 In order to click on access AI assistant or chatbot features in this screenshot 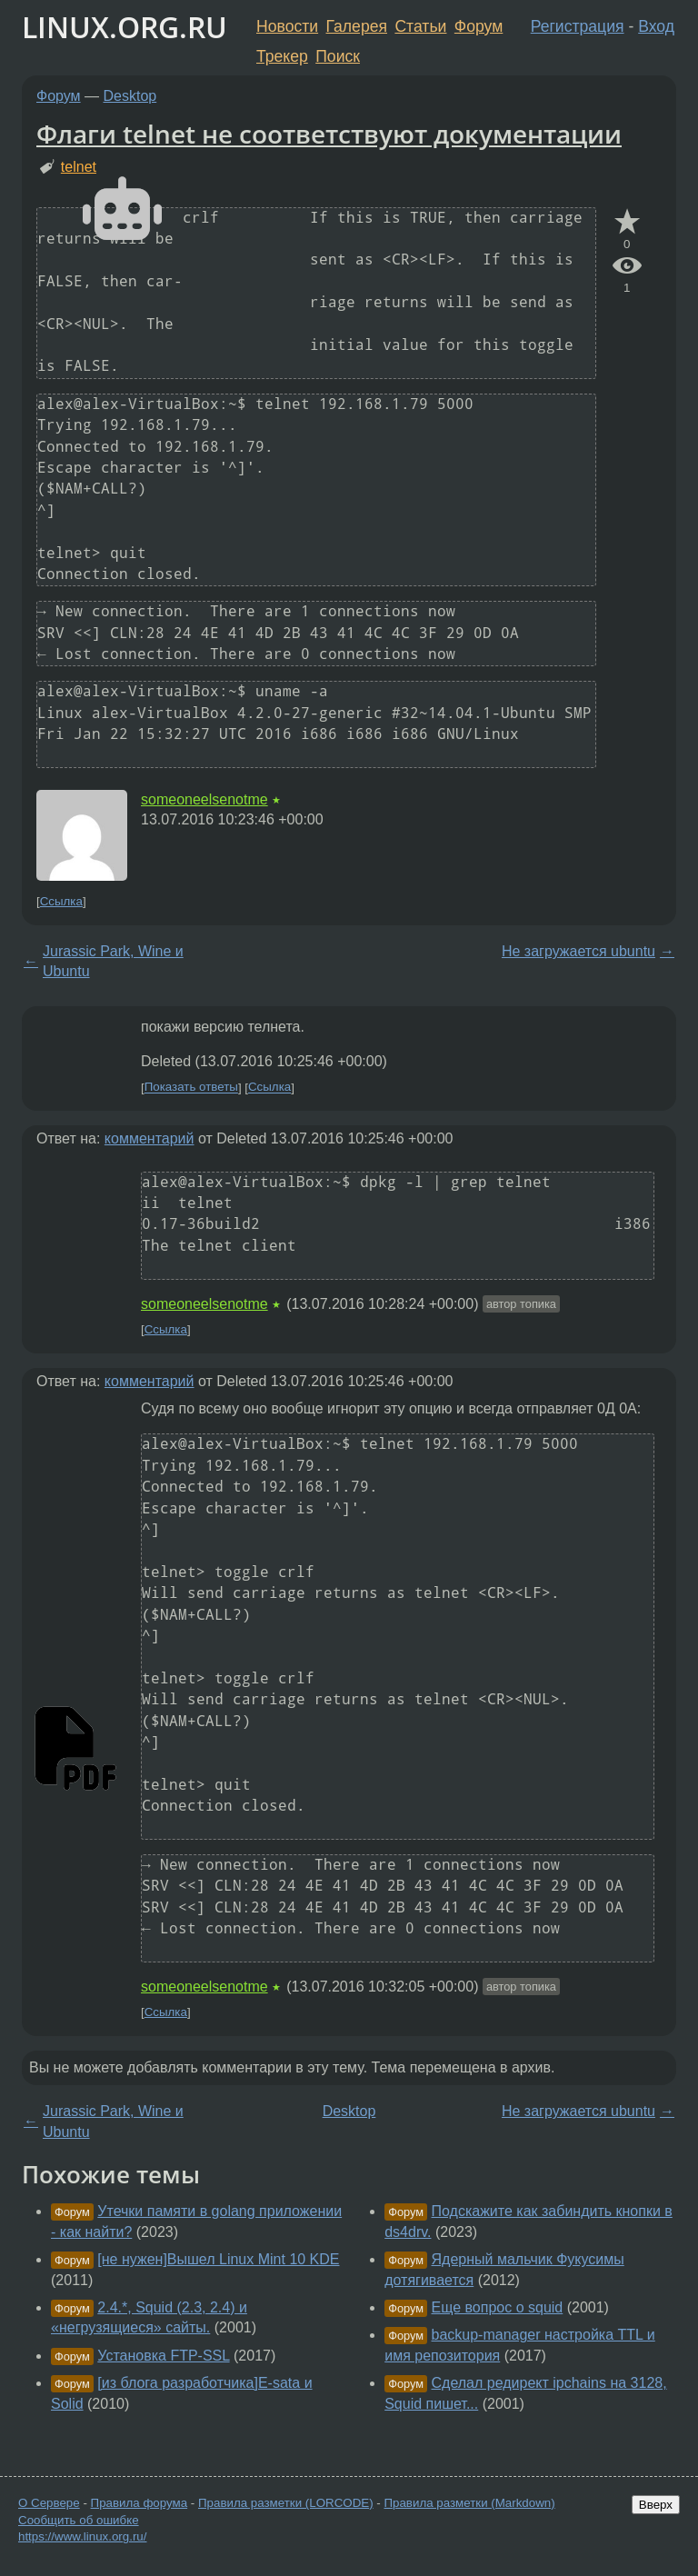, I will do `click(122, 212)`.